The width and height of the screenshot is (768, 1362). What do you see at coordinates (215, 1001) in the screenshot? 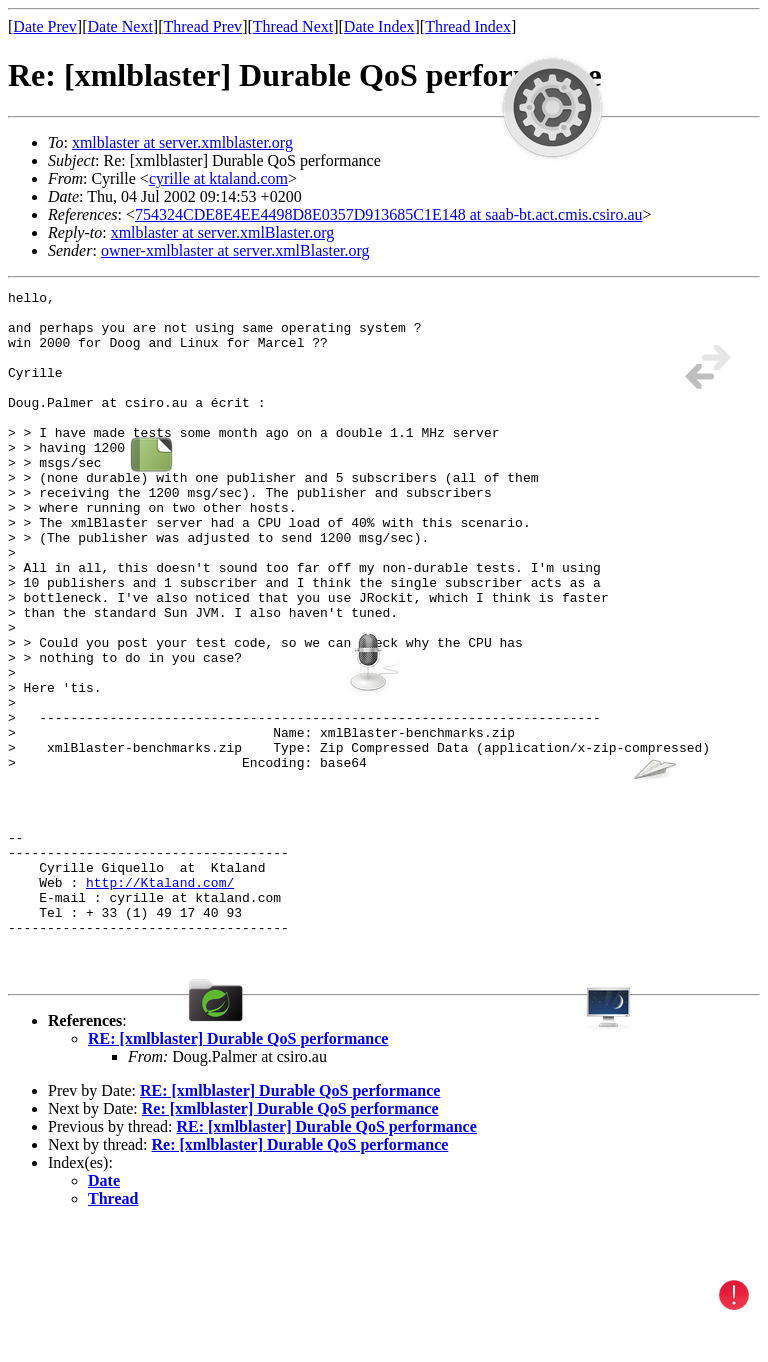
I see `open spring framework project files` at bounding box center [215, 1001].